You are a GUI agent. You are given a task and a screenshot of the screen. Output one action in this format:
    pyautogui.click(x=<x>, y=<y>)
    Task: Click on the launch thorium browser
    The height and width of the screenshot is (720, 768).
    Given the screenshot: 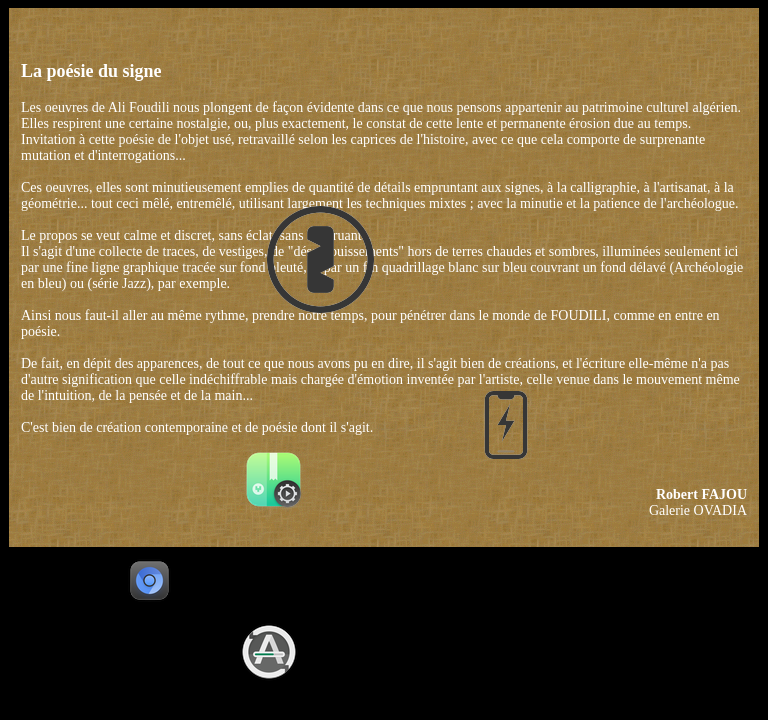 What is the action you would take?
    pyautogui.click(x=149, y=580)
    